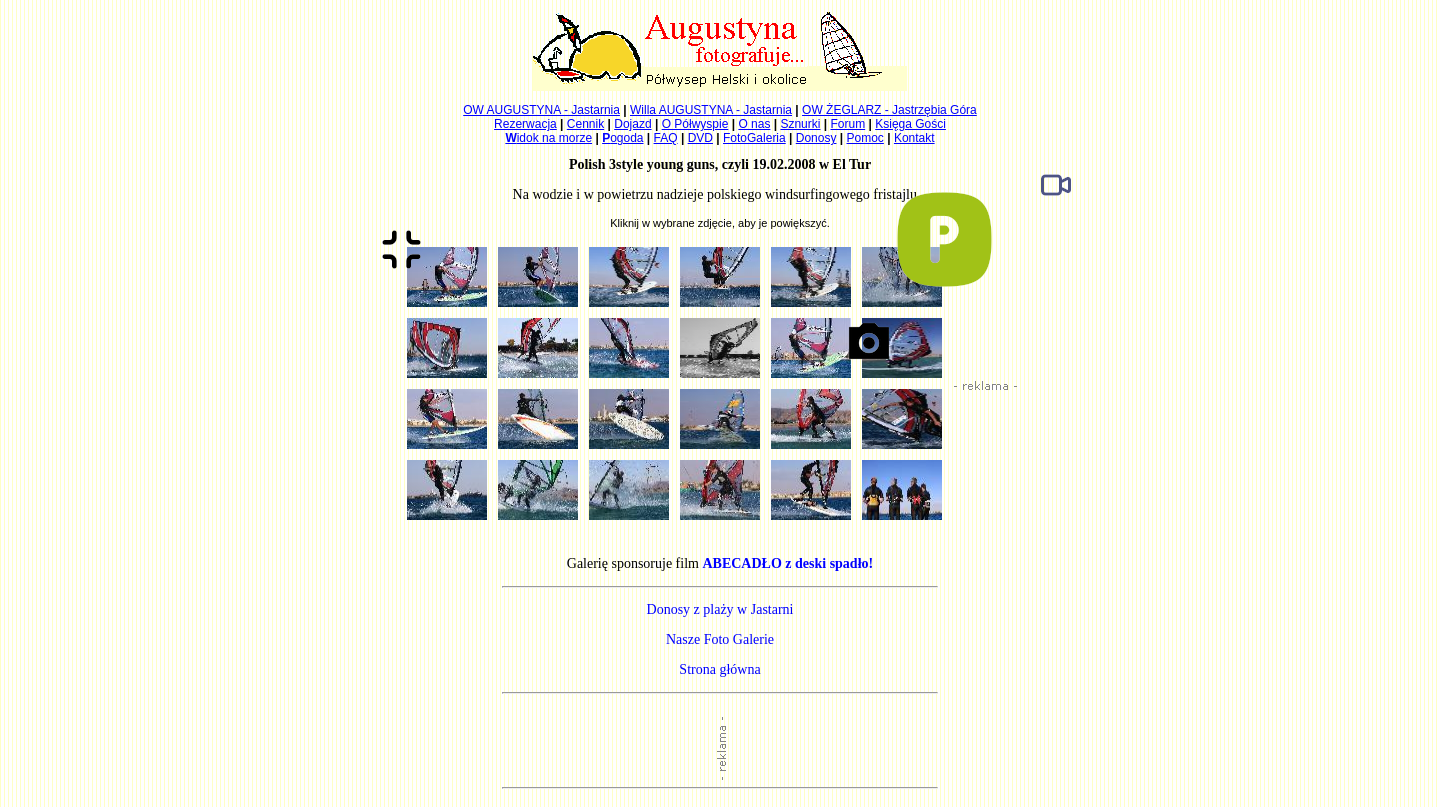 The image size is (1440, 807). What do you see at coordinates (401, 249) in the screenshot?
I see `minimize or collapse the current window` at bounding box center [401, 249].